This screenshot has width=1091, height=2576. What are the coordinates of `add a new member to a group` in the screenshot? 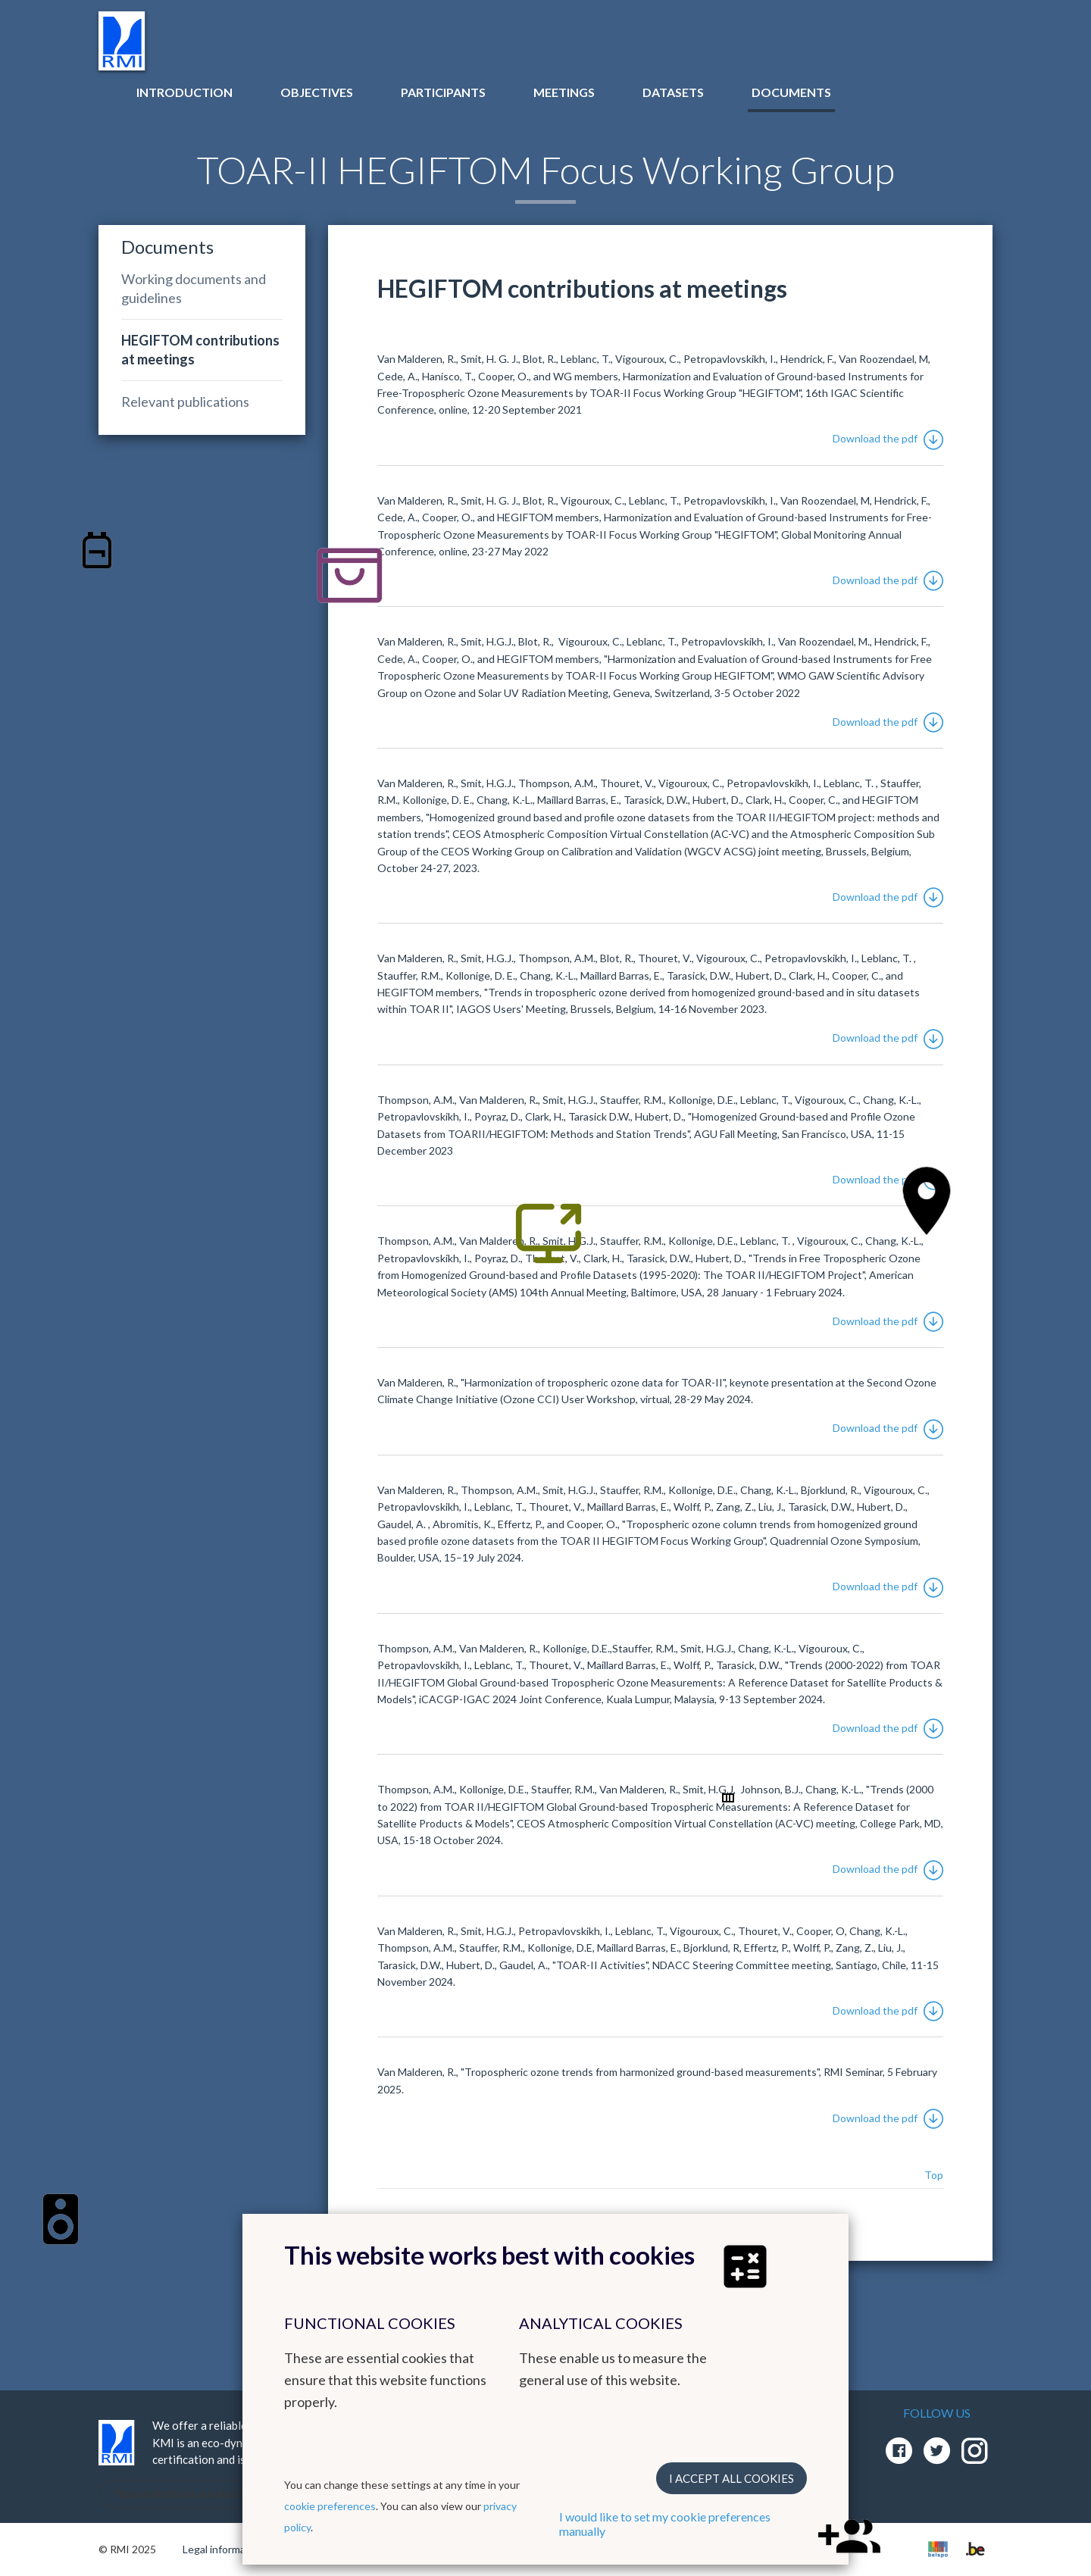 It's located at (849, 2537).